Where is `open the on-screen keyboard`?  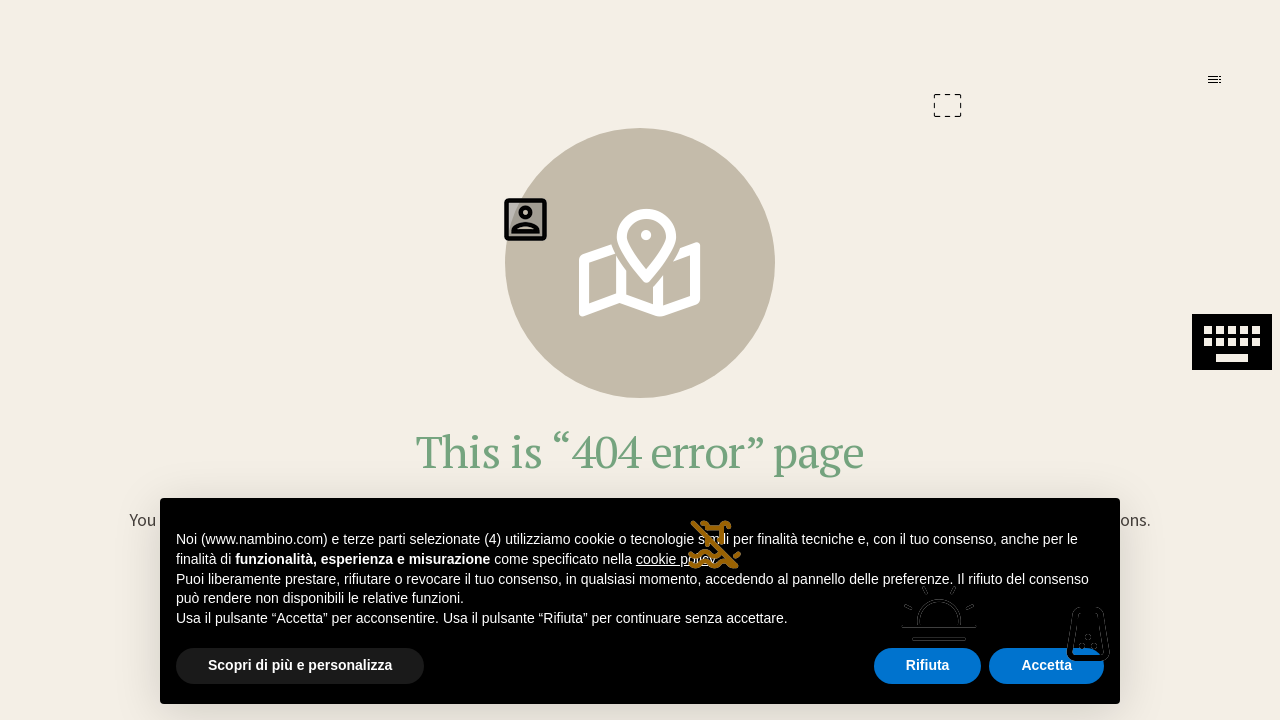
open the on-screen keyboard is located at coordinates (1232, 342).